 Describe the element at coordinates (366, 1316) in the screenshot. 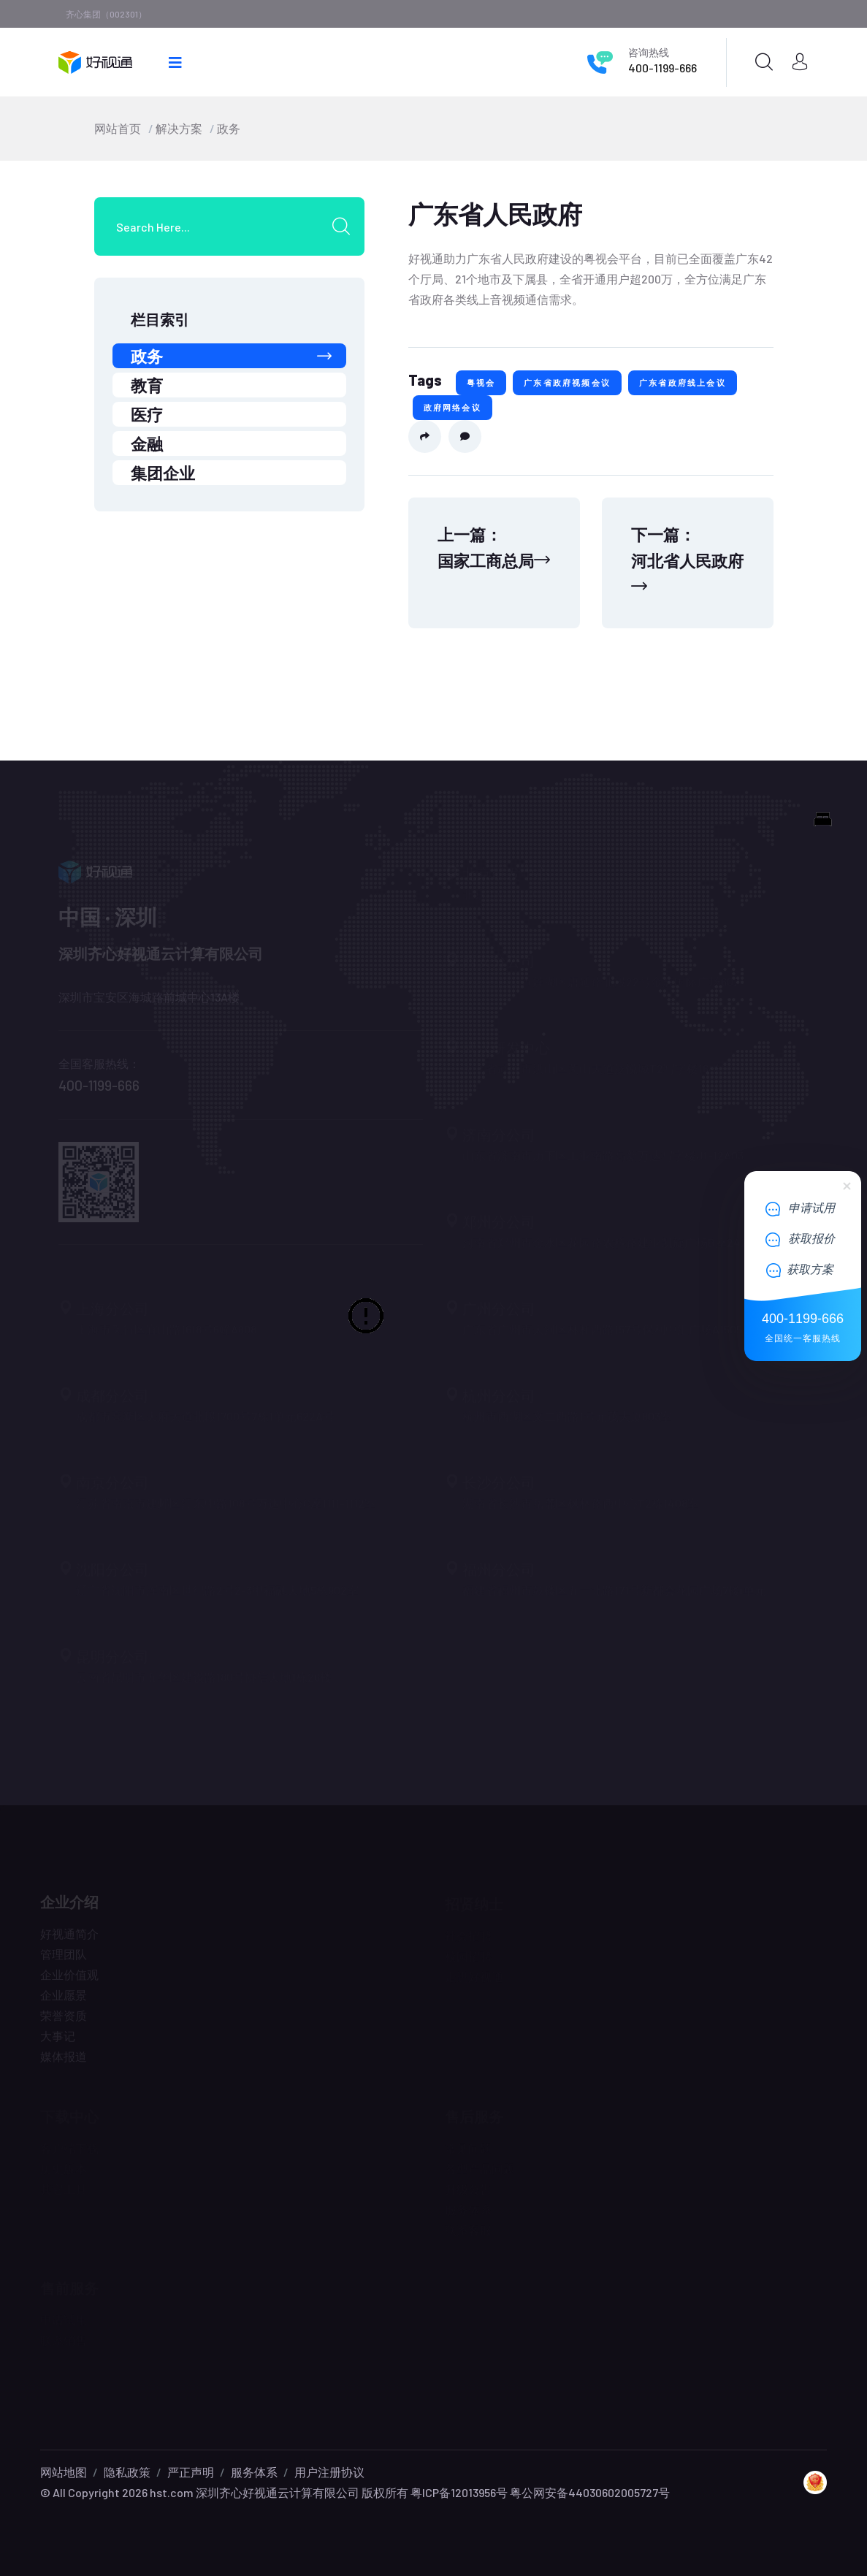

I see `indicates an error or warning state` at that location.